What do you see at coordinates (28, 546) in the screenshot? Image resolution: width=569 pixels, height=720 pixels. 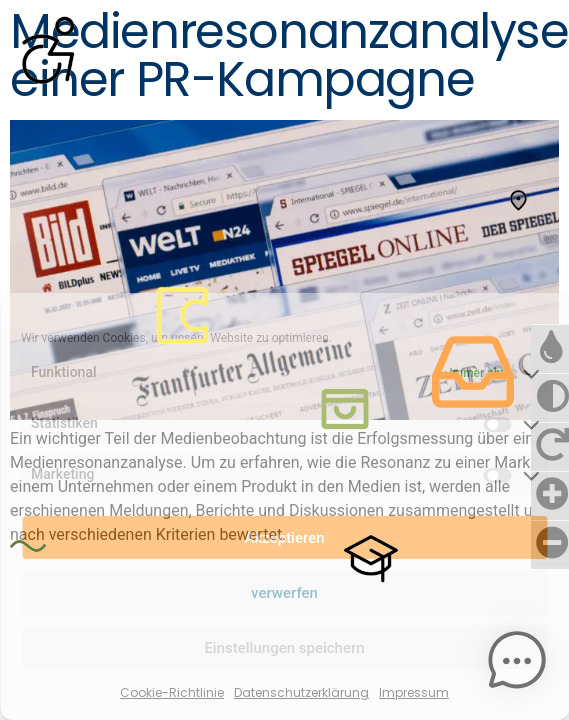 I see `indicates approximate or similar value` at bounding box center [28, 546].